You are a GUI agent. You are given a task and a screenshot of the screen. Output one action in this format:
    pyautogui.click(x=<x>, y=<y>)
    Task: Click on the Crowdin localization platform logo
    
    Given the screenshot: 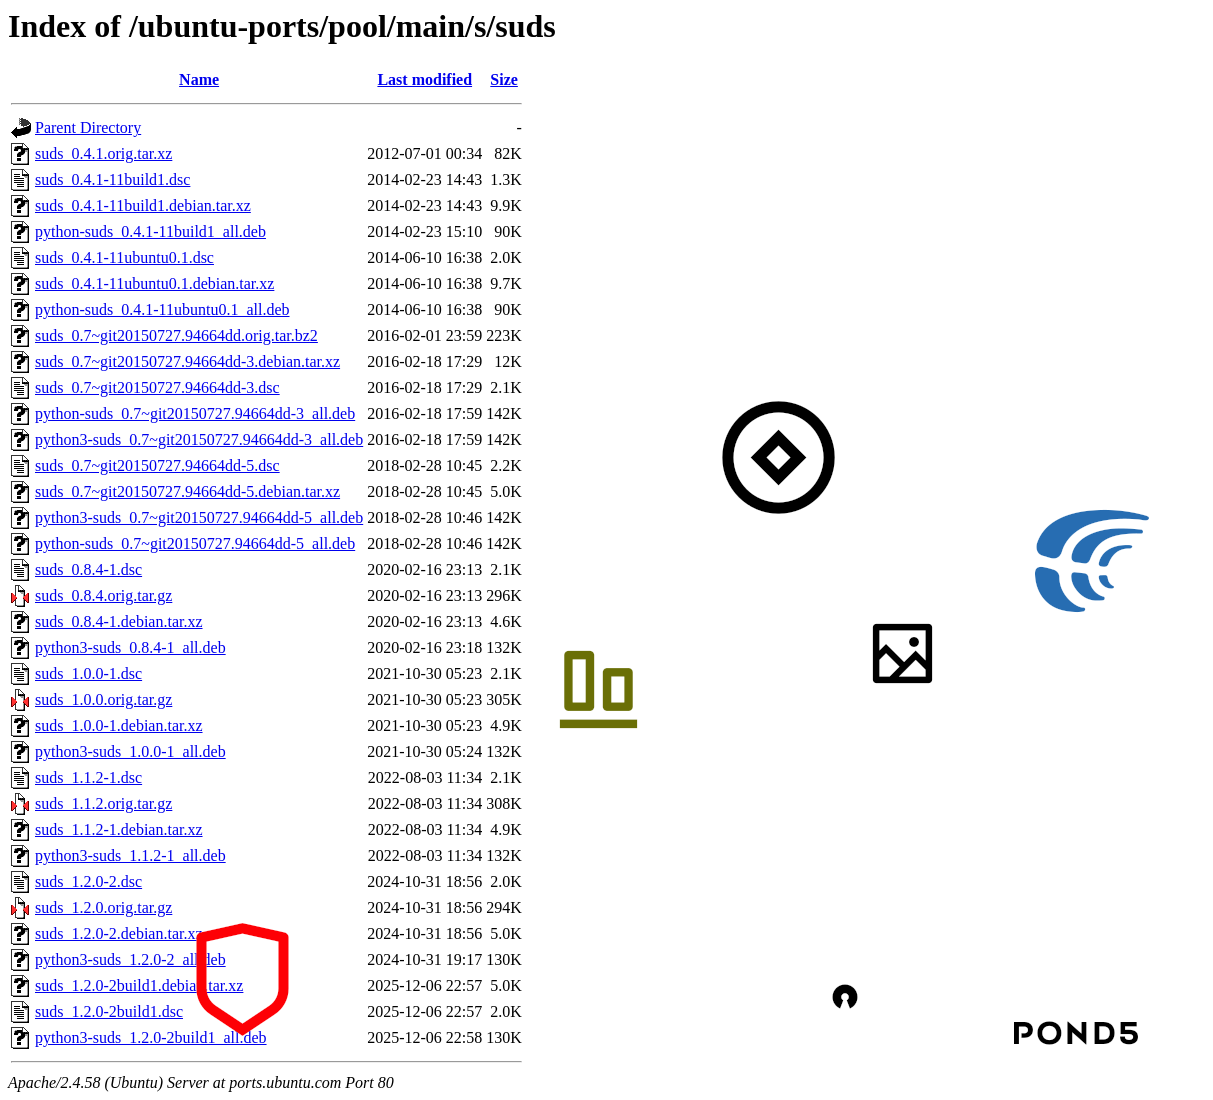 What is the action you would take?
    pyautogui.click(x=1092, y=561)
    